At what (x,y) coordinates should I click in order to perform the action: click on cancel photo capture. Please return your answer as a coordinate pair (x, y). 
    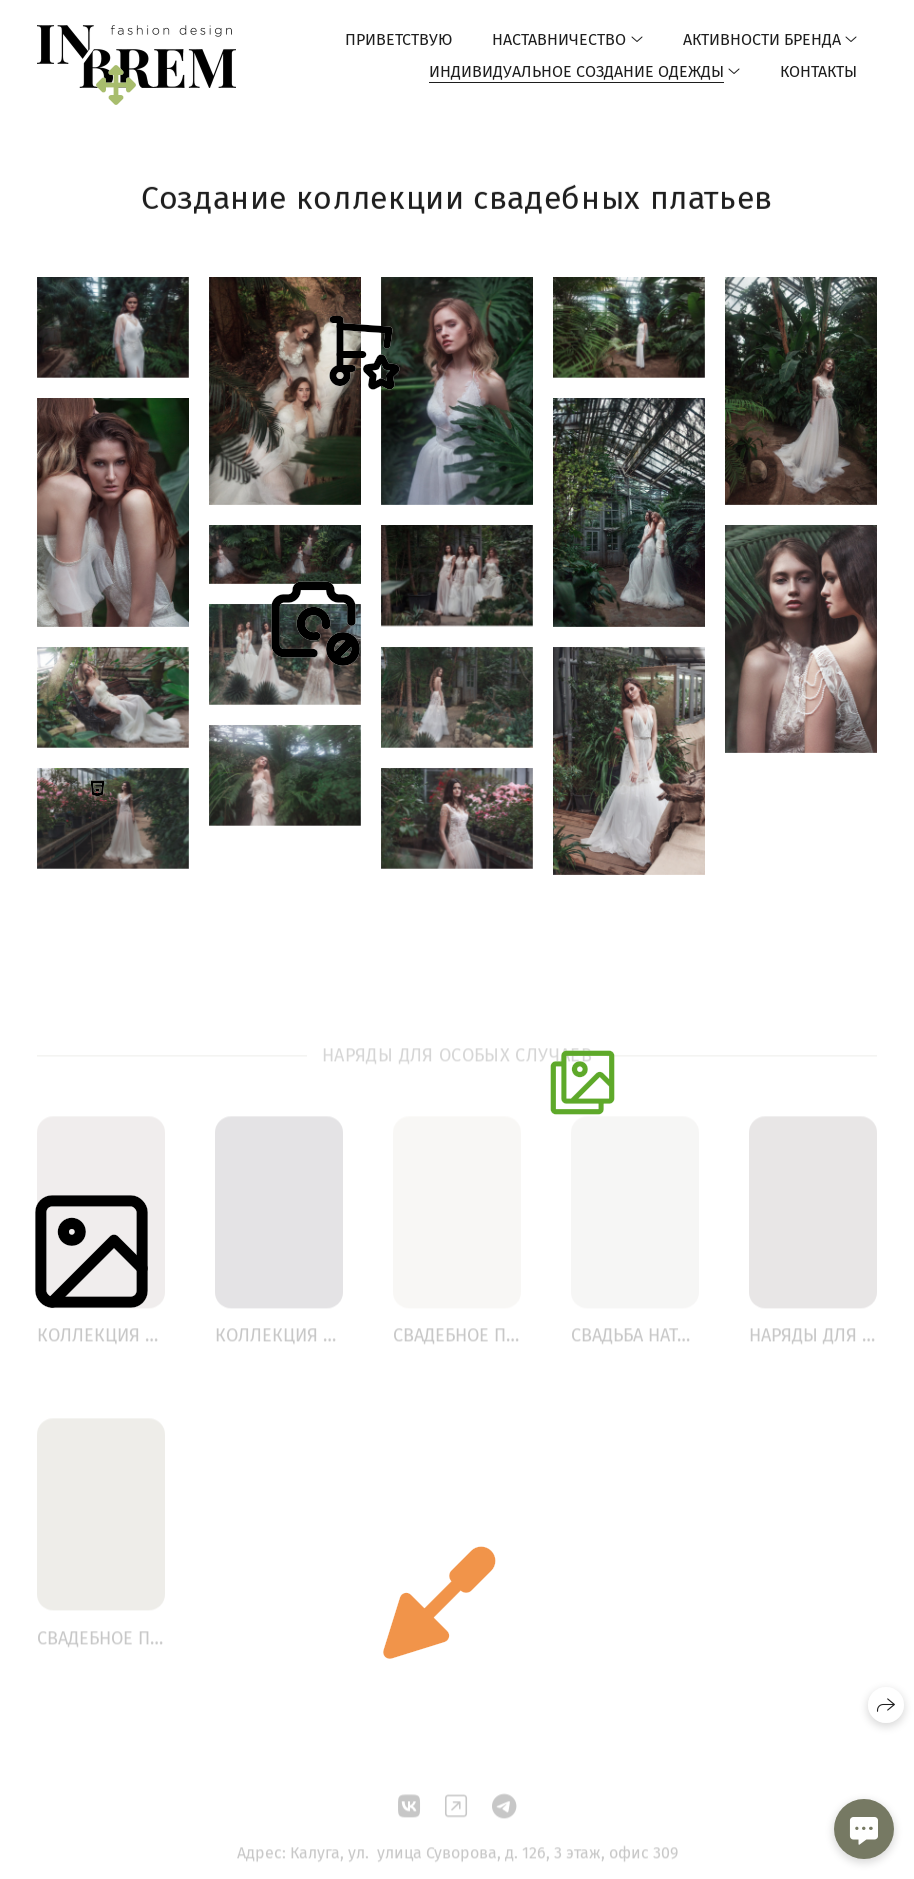
    Looking at the image, I should click on (313, 619).